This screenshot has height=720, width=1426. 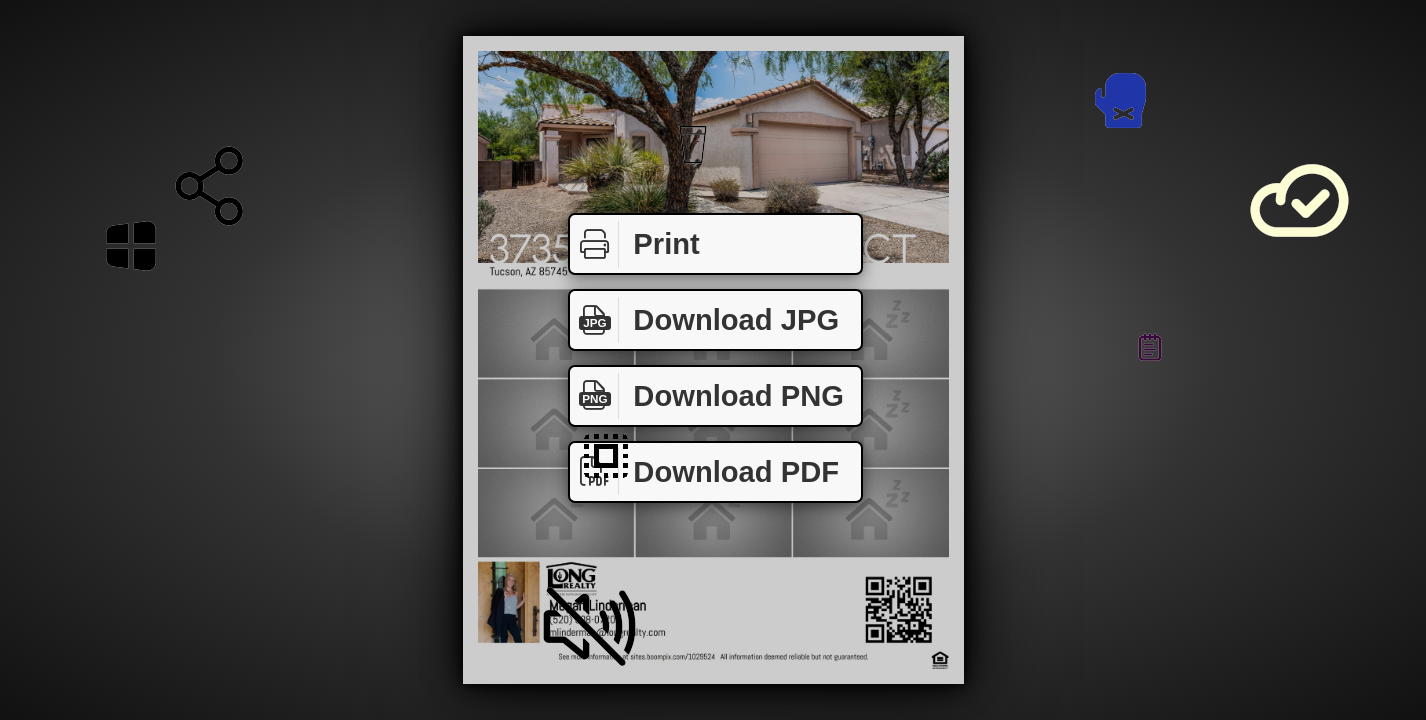 What do you see at coordinates (606, 456) in the screenshot?
I see `select all items in a list or grid` at bounding box center [606, 456].